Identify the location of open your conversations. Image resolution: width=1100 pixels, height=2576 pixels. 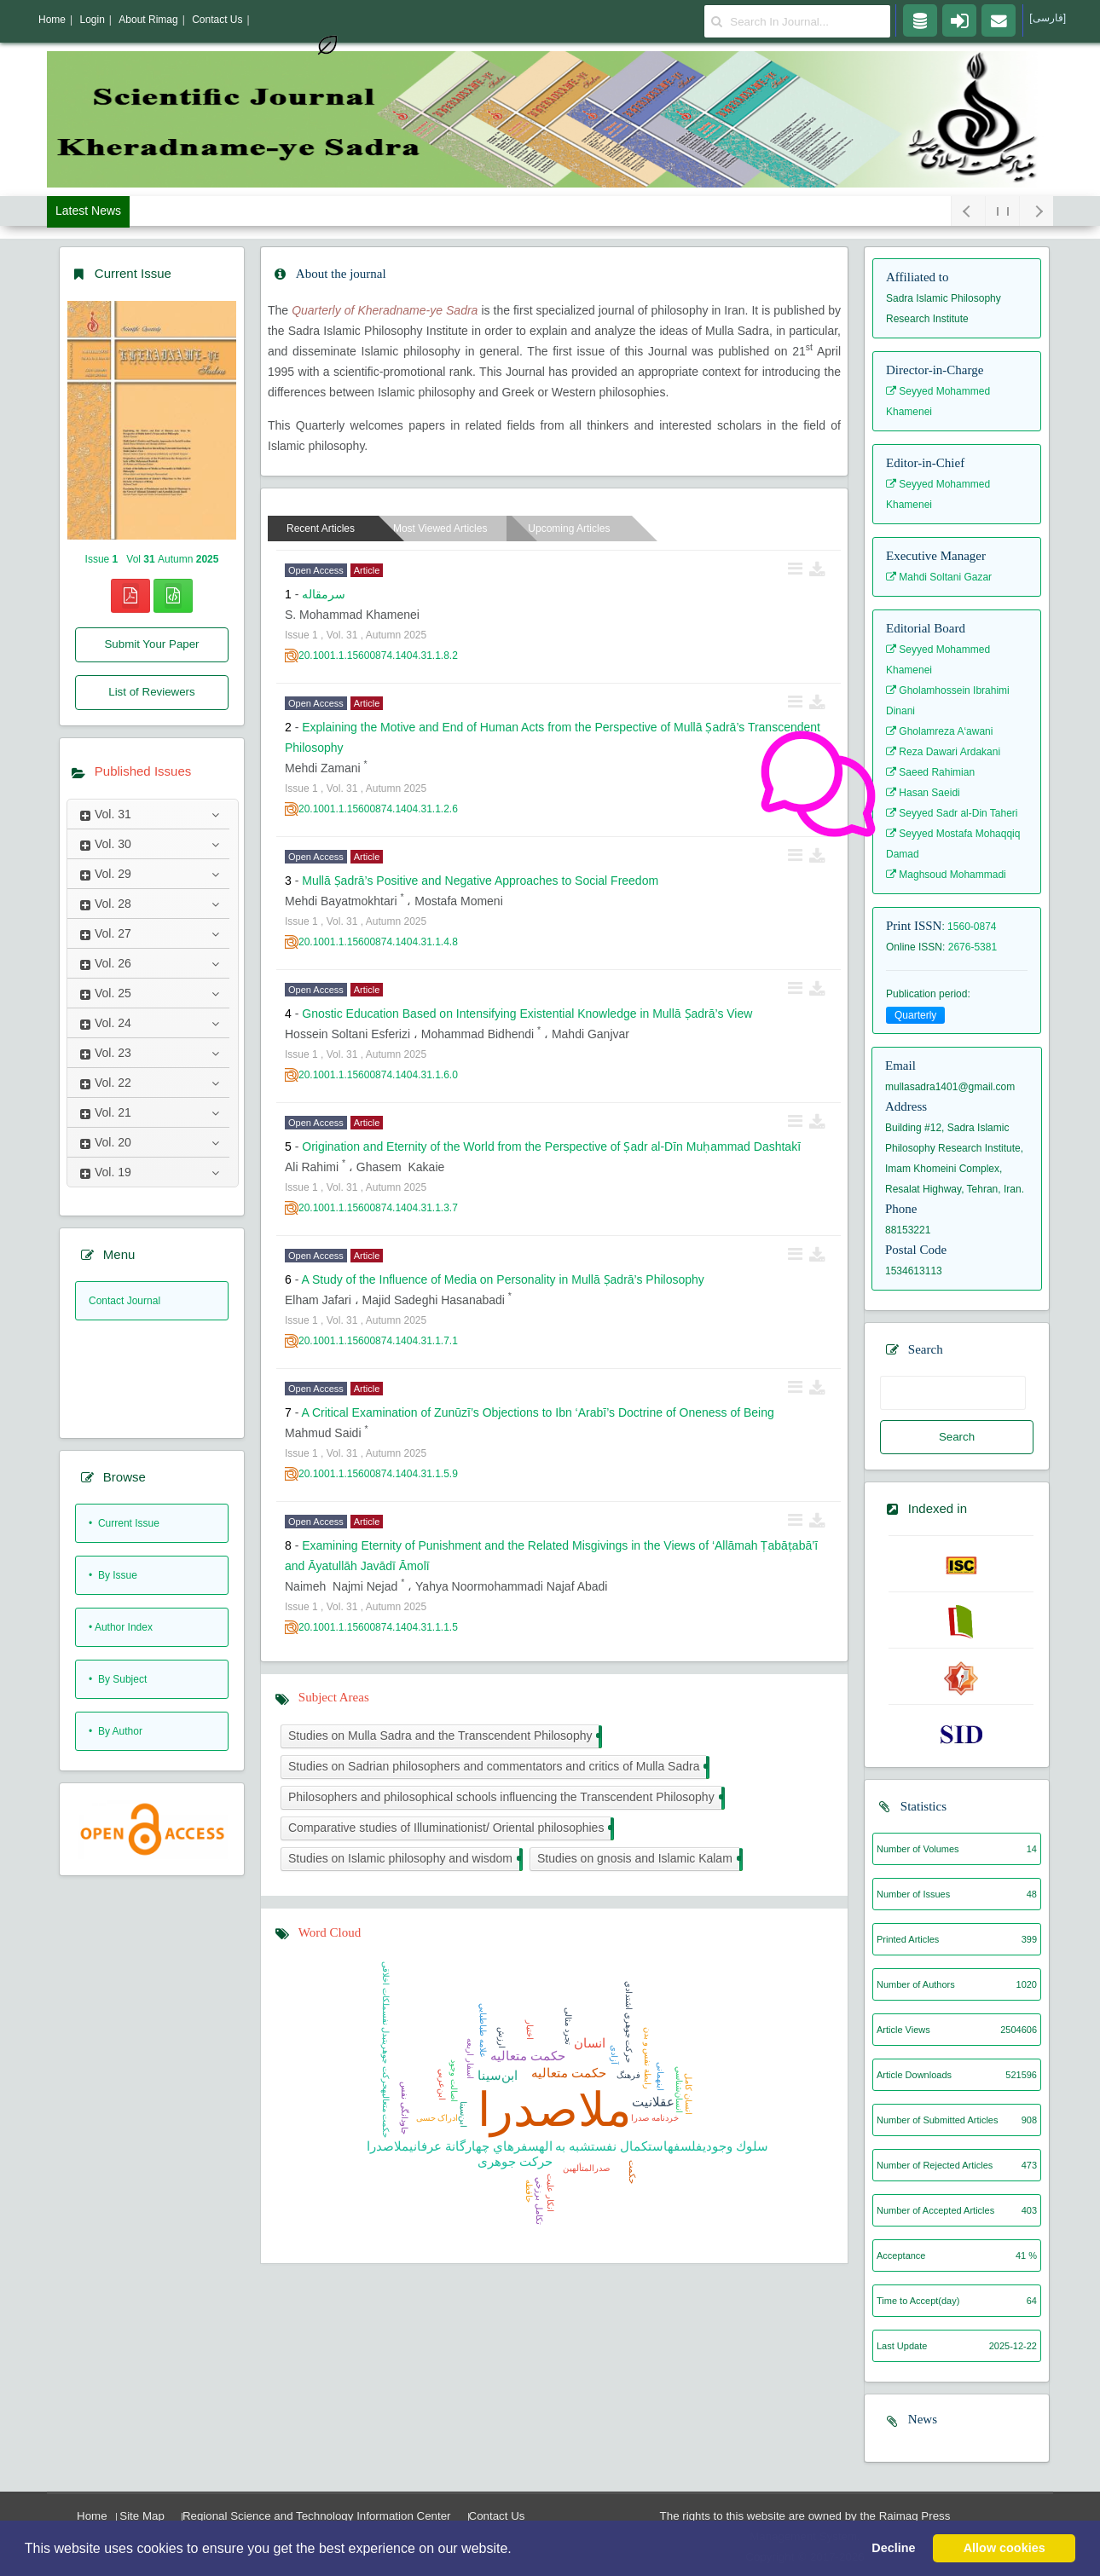
(818, 783).